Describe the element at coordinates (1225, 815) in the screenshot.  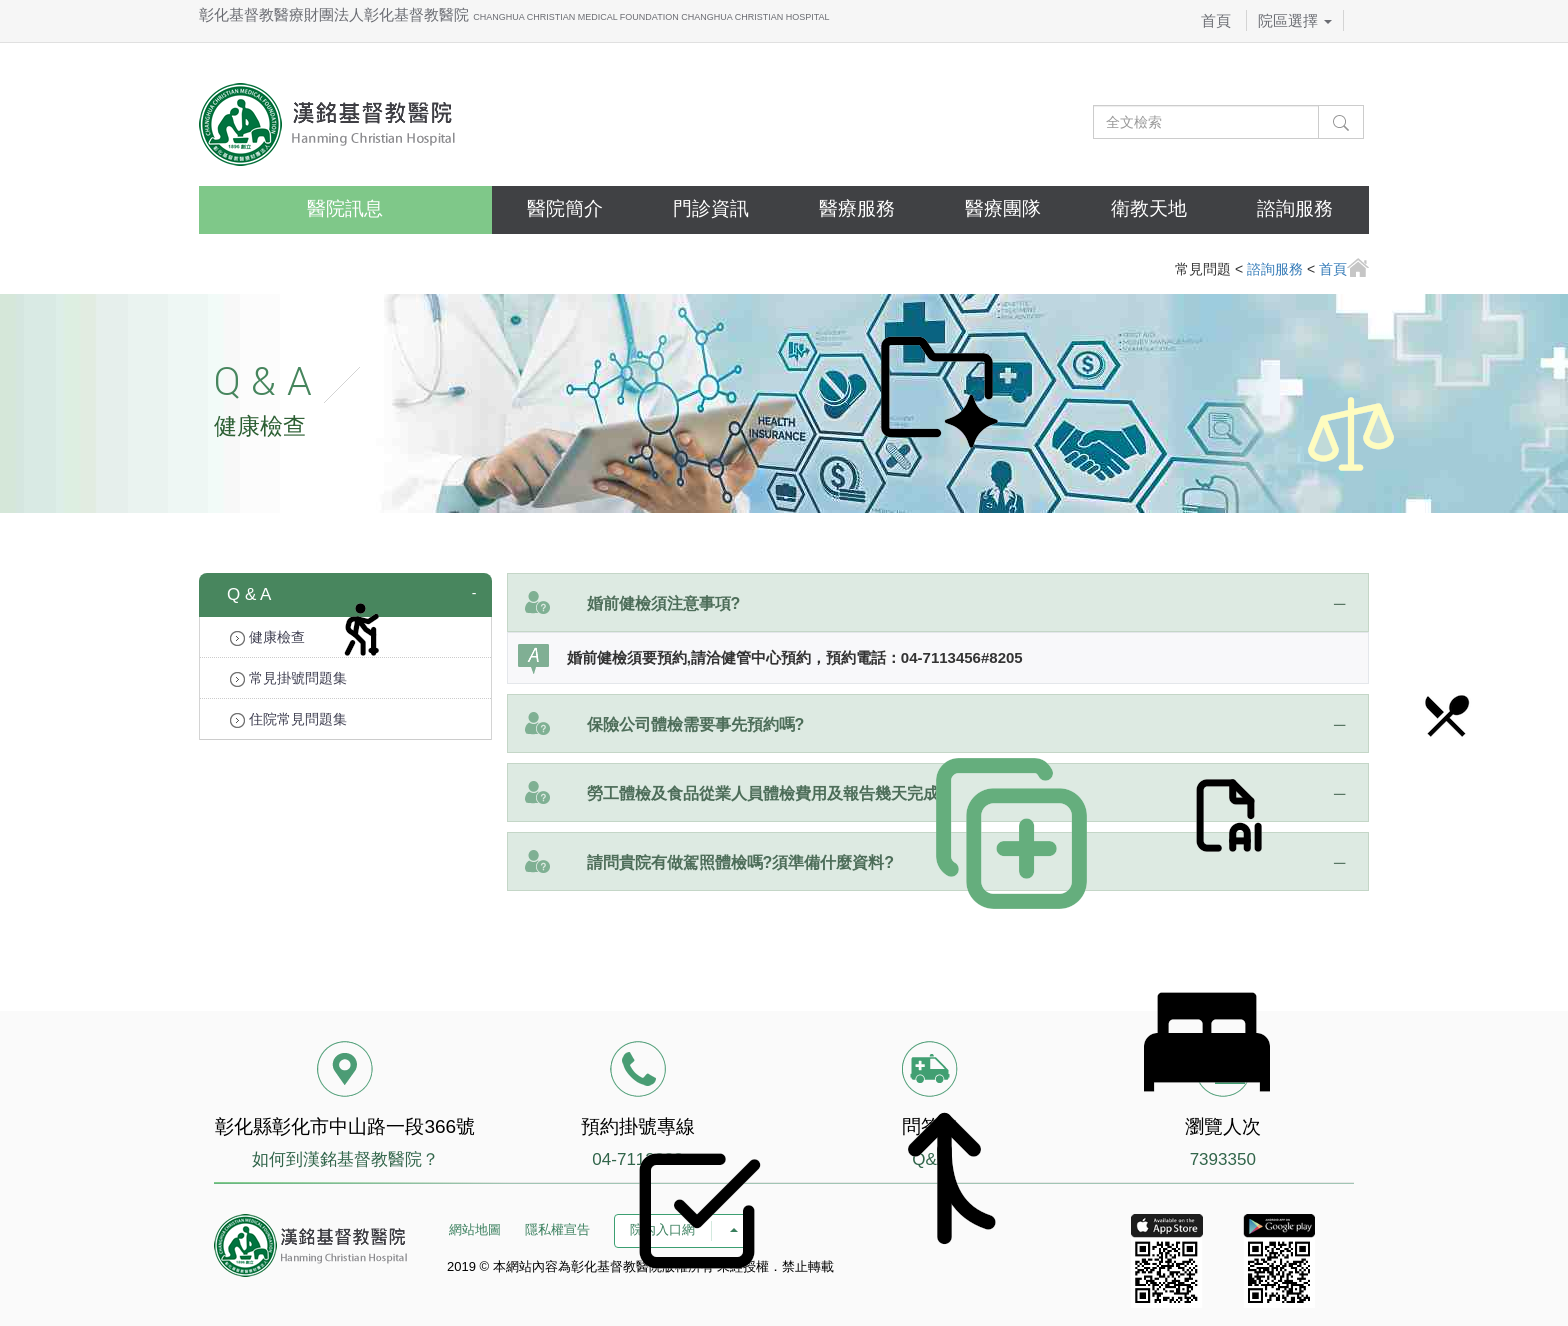
I see `open an AI-generated document` at that location.